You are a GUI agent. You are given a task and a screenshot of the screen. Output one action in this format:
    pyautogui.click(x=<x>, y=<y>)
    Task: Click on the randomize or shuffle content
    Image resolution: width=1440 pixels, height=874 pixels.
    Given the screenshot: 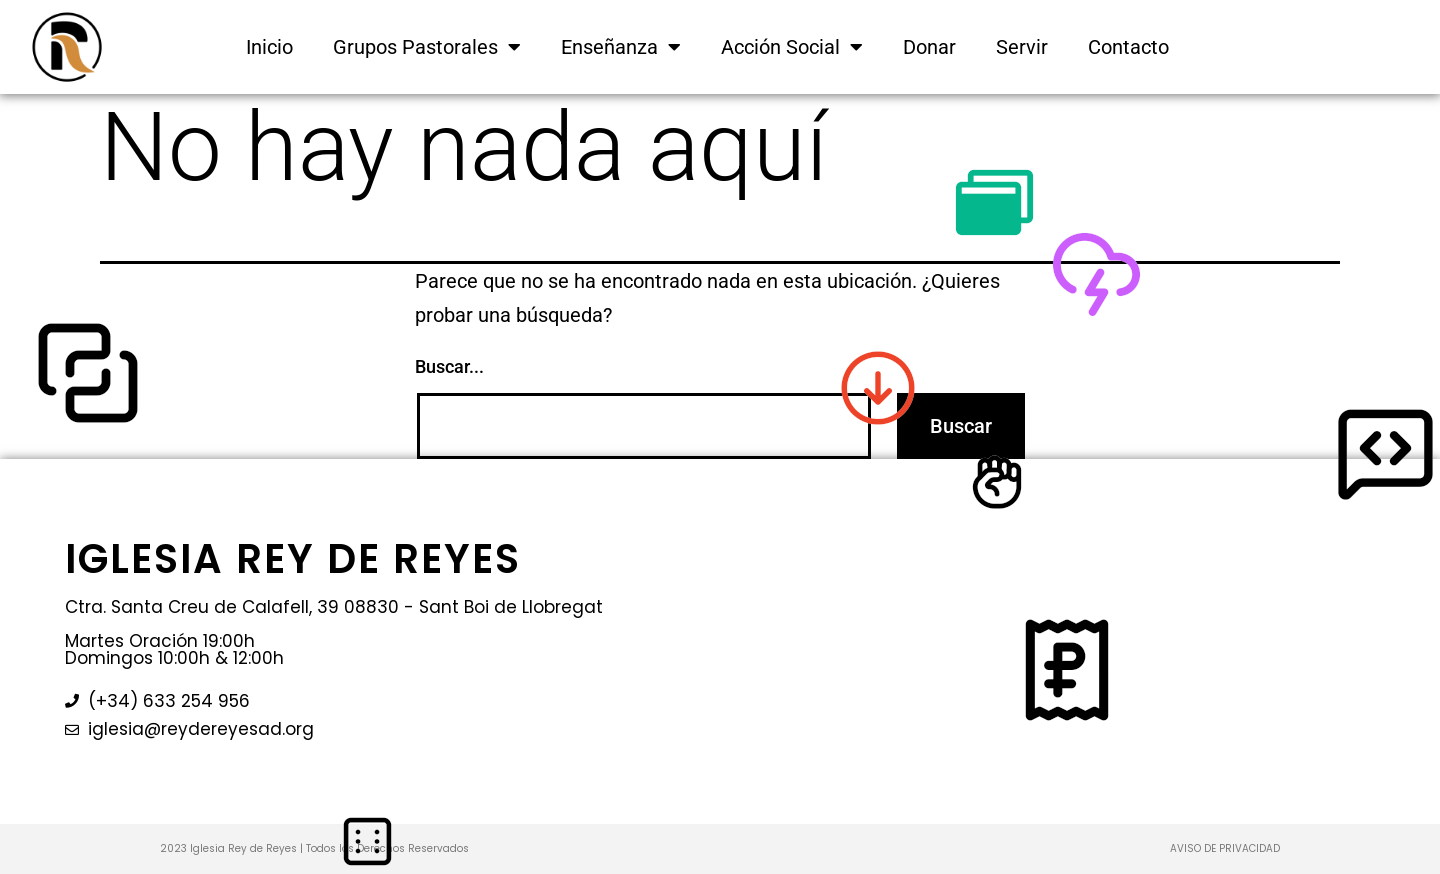 What is the action you would take?
    pyautogui.click(x=367, y=841)
    